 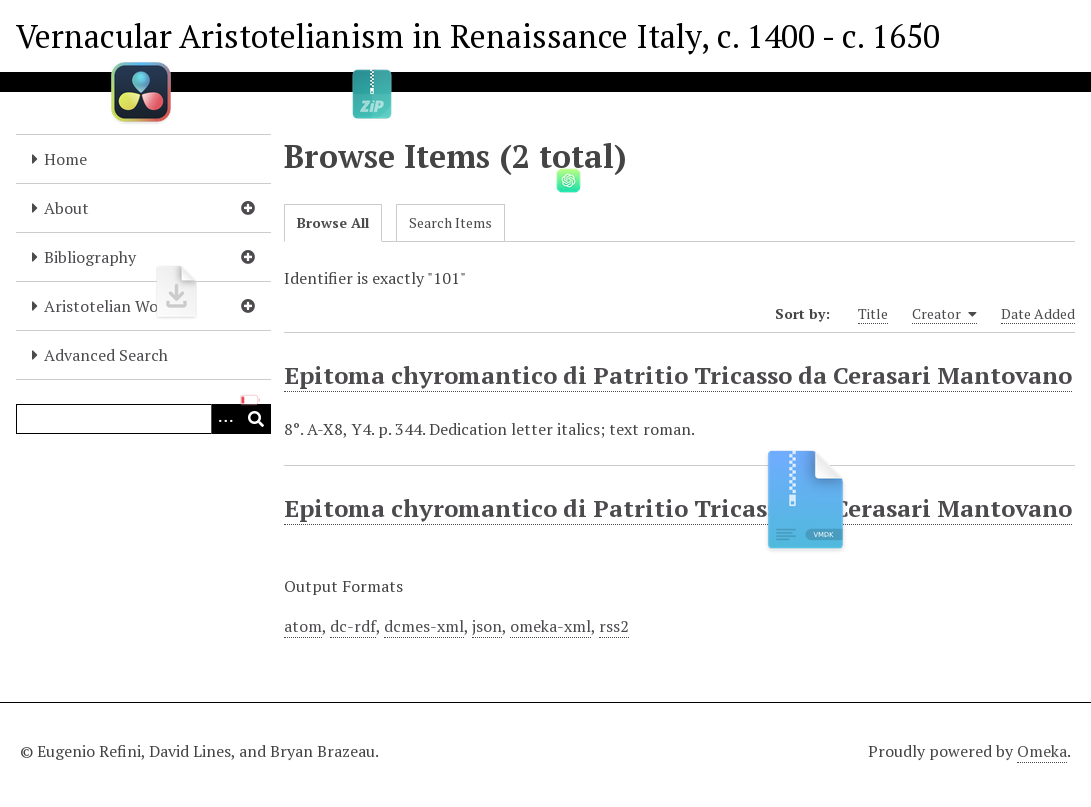 What do you see at coordinates (176, 292) in the screenshot?
I see `download or install a text-based configuration file` at bounding box center [176, 292].